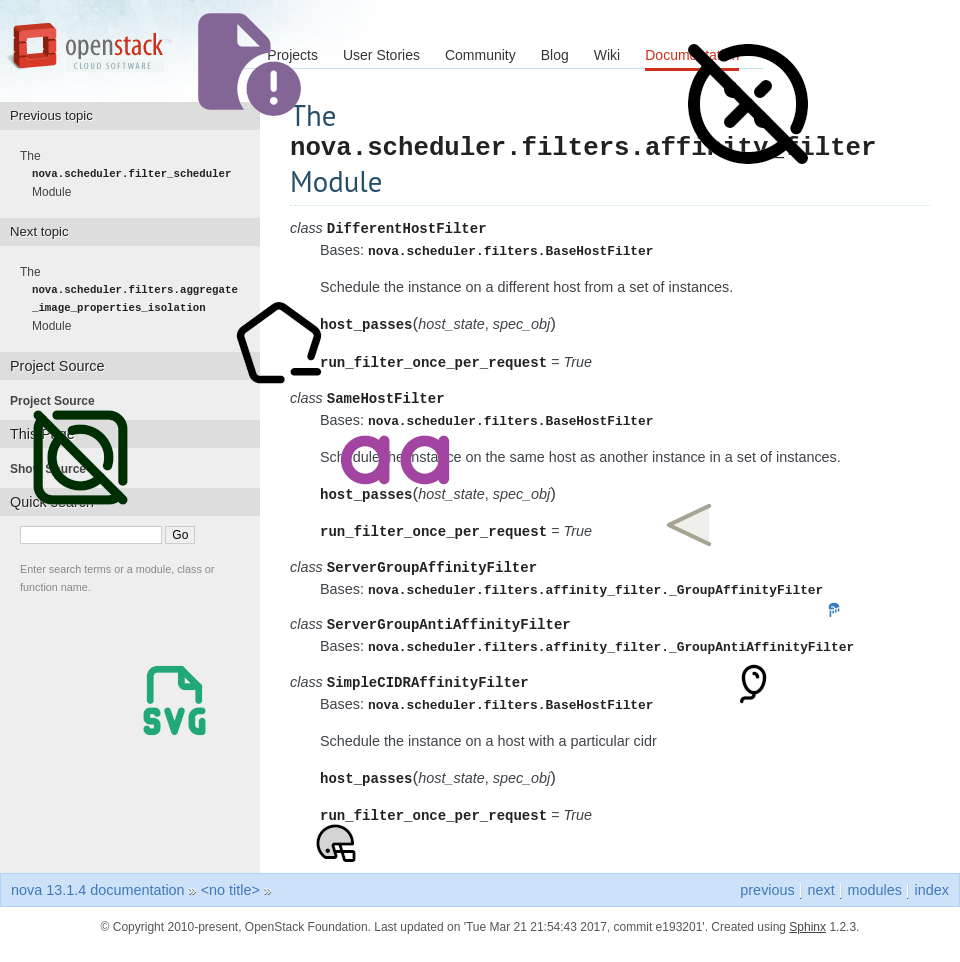  Describe the element at coordinates (246, 61) in the screenshot. I see `file error or issue detected` at that location.